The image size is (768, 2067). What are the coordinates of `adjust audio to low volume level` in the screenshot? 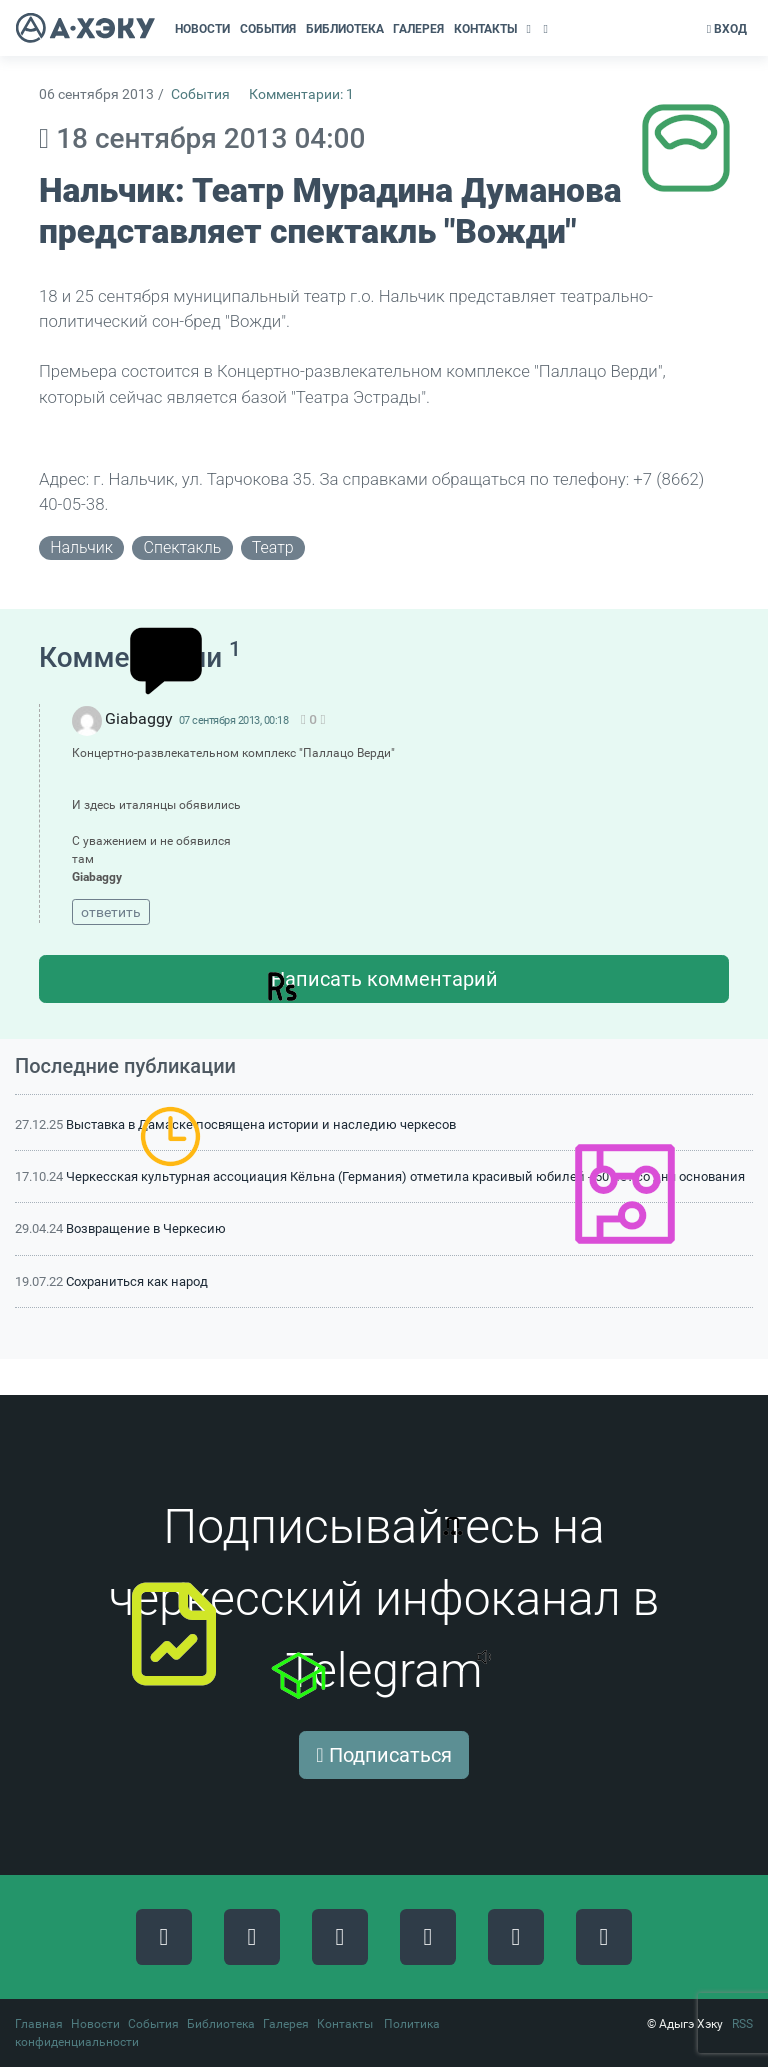 It's located at (484, 1657).